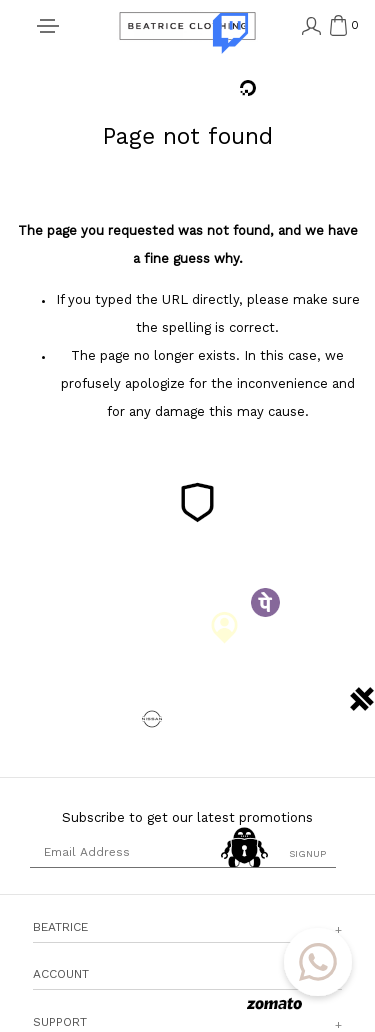  Describe the element at coordinates (248, 88) in the screenshot. I see `DigitalOcean logo` at that location.